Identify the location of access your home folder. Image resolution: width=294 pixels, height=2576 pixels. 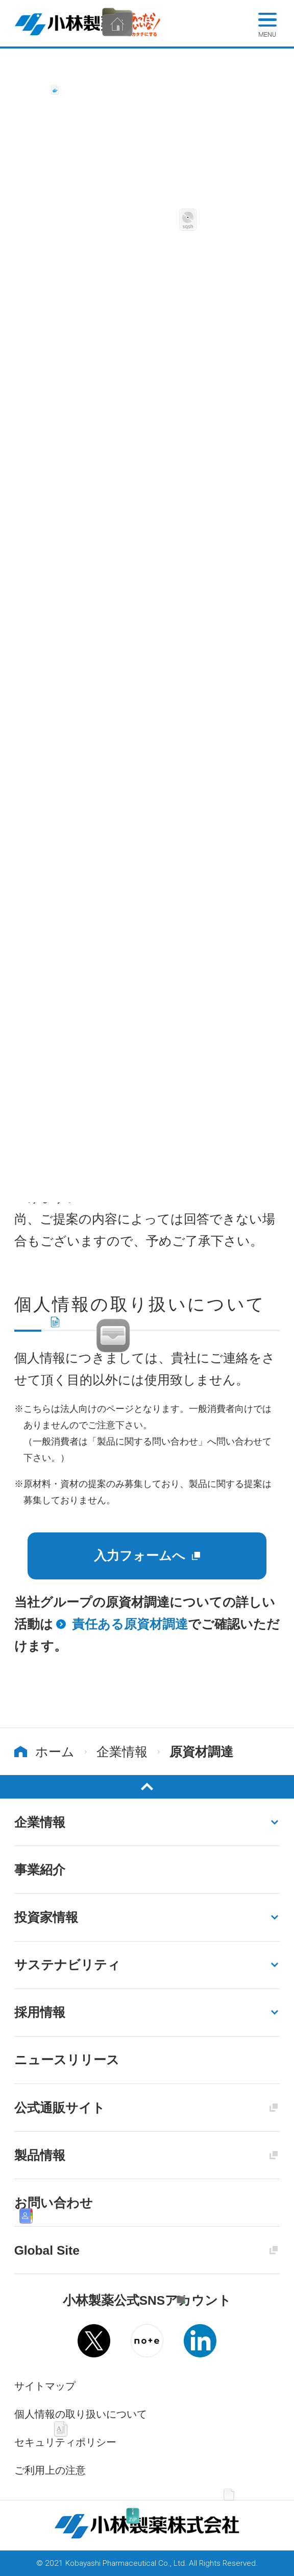
(117, 22).